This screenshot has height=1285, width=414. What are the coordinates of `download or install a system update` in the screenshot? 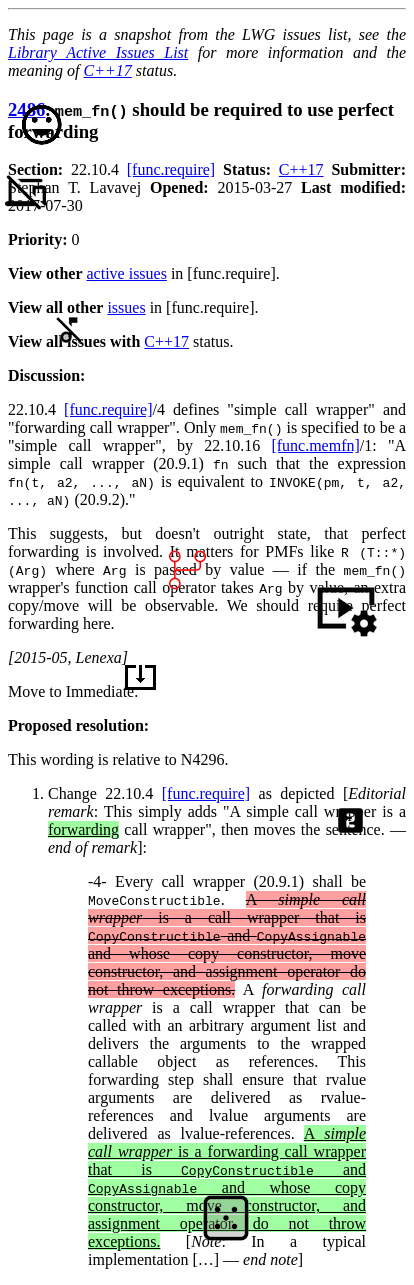 It's located at (140, 677).